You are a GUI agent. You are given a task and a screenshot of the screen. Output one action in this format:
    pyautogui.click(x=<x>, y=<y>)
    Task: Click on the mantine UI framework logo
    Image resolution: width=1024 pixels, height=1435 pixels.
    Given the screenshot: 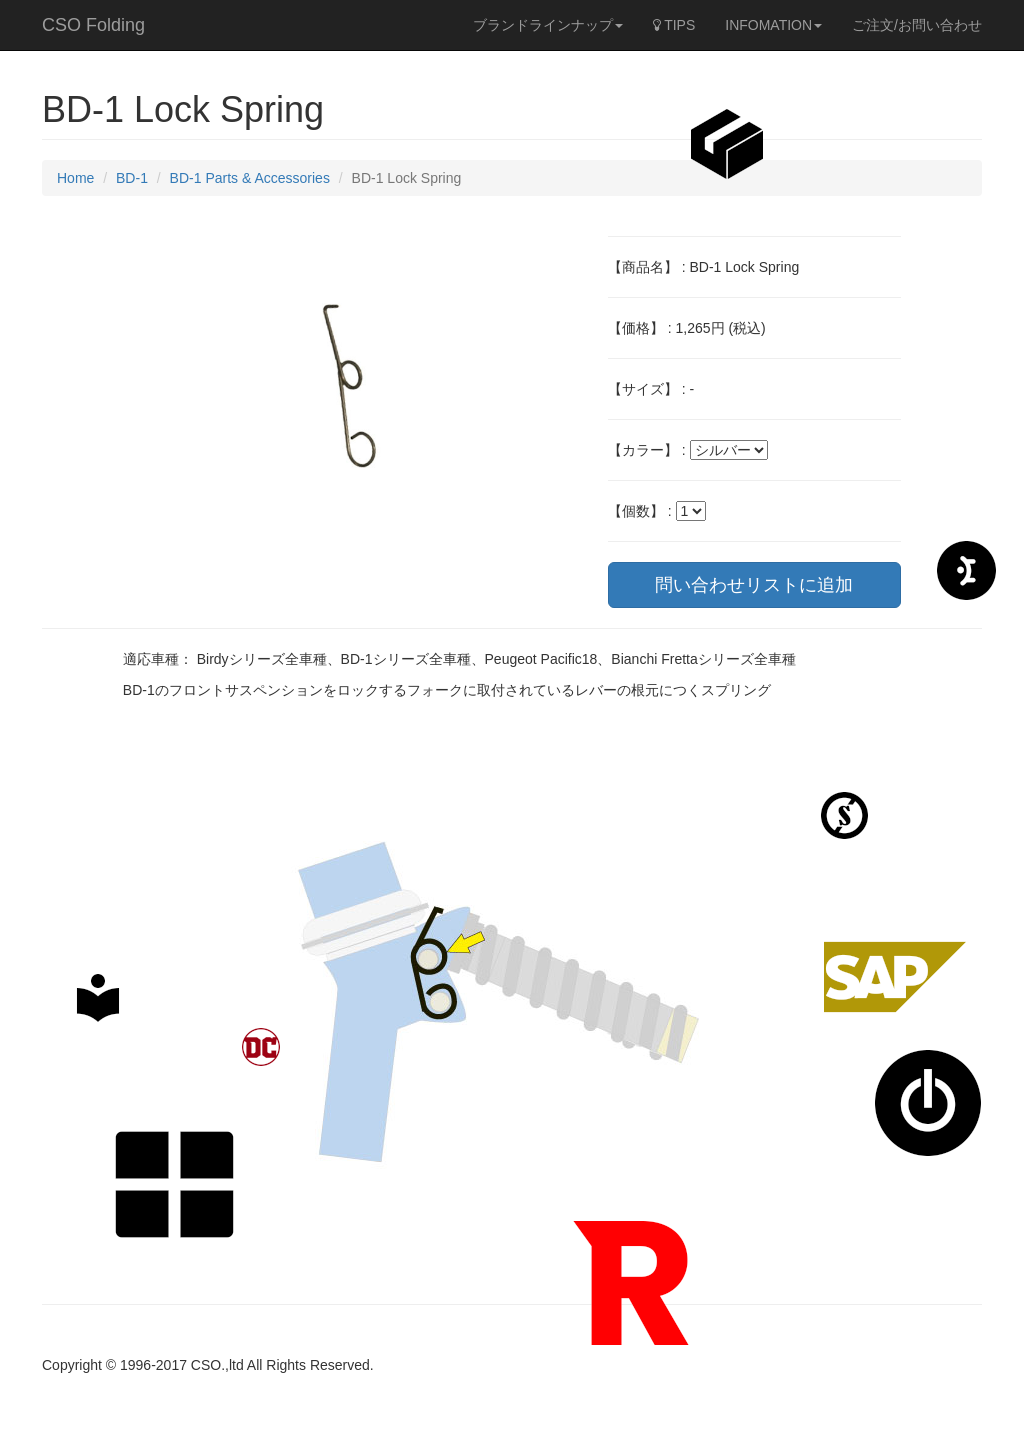 What is the action you would take?
    pyautogui.click(x=966, y=570)
    